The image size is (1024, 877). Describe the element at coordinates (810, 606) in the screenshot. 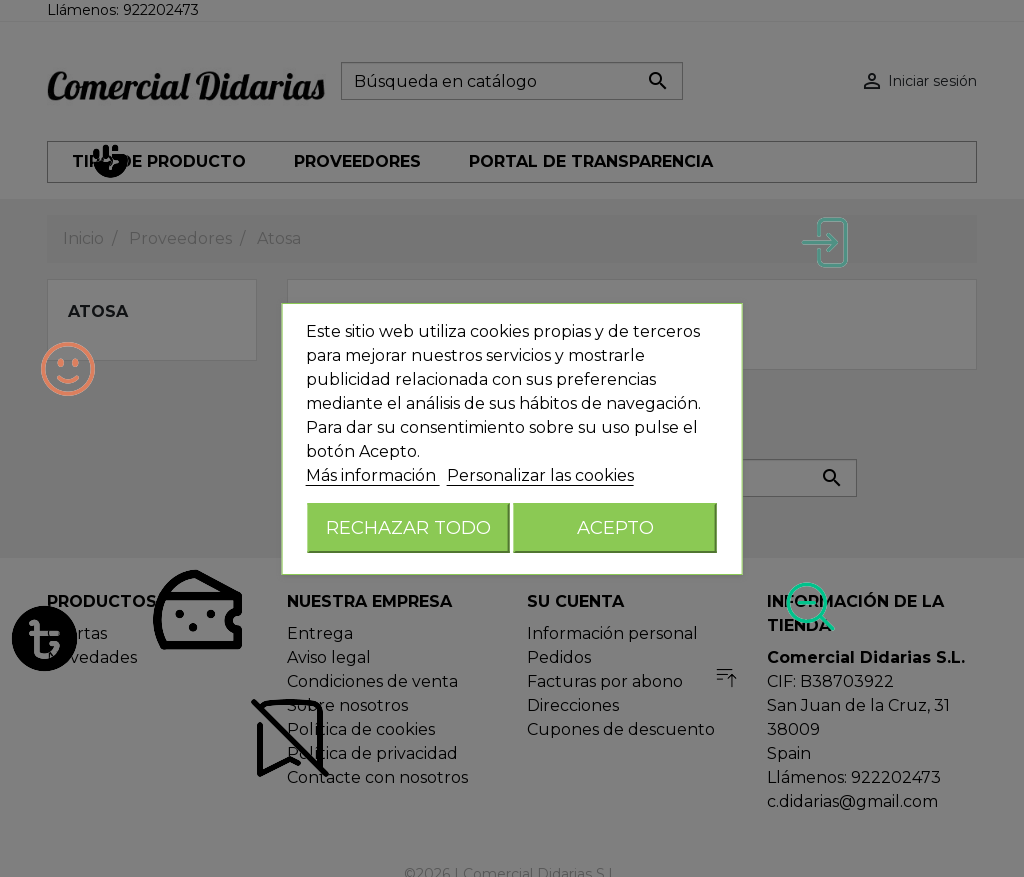

I see `zoom out` at that location.